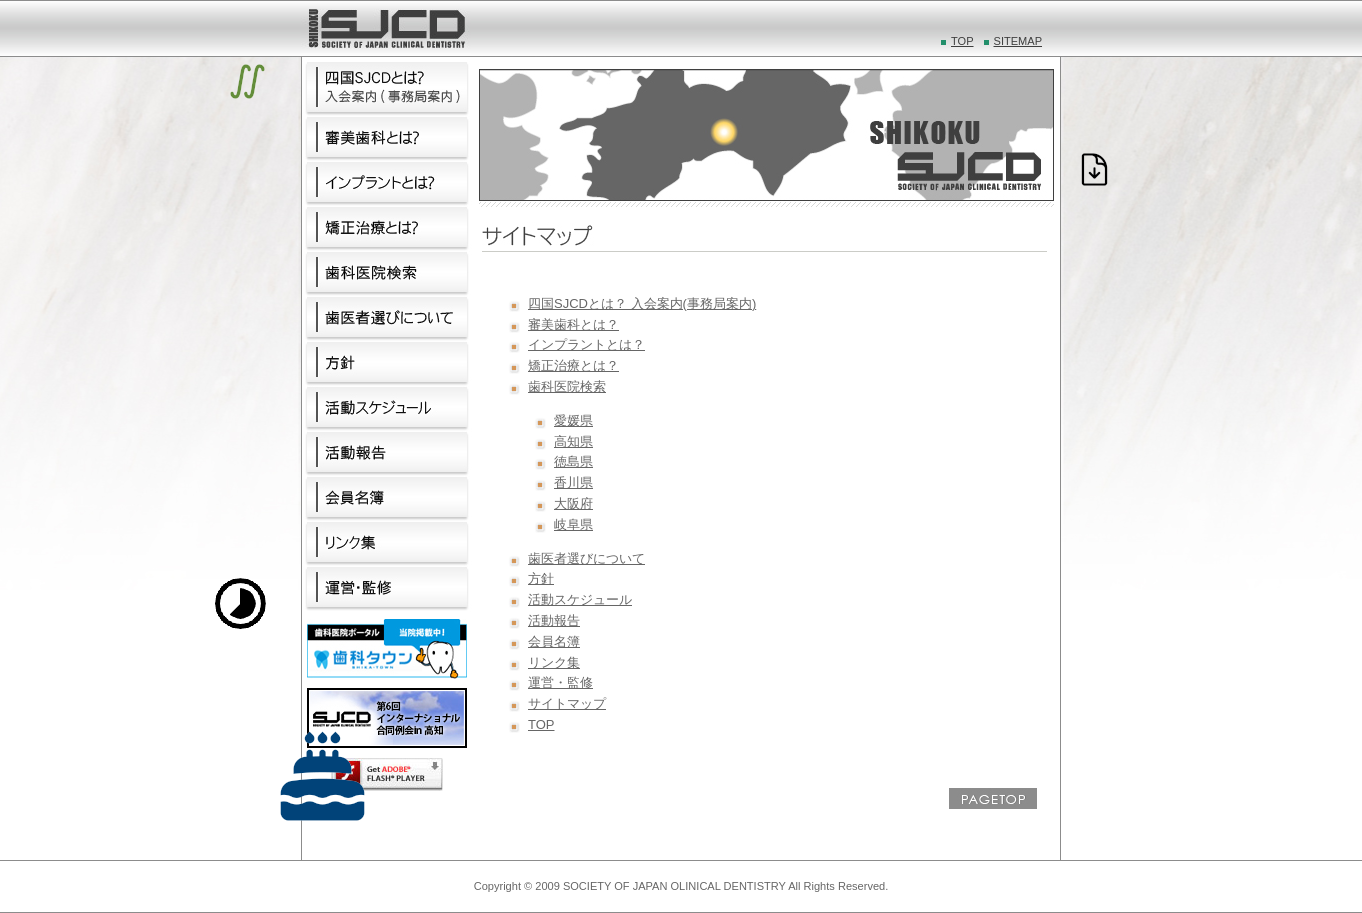 This screenshot has width=1362, height=913. I want to click on download a document or file, so click(1094, 169).